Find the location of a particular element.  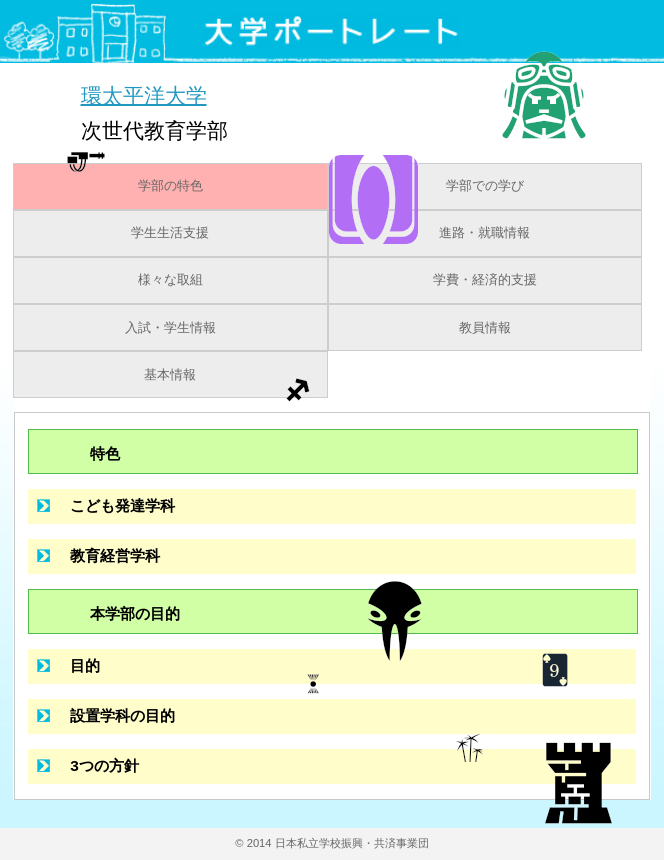

decorative design element or placeholder graphic is located at coordinates (373, 199).